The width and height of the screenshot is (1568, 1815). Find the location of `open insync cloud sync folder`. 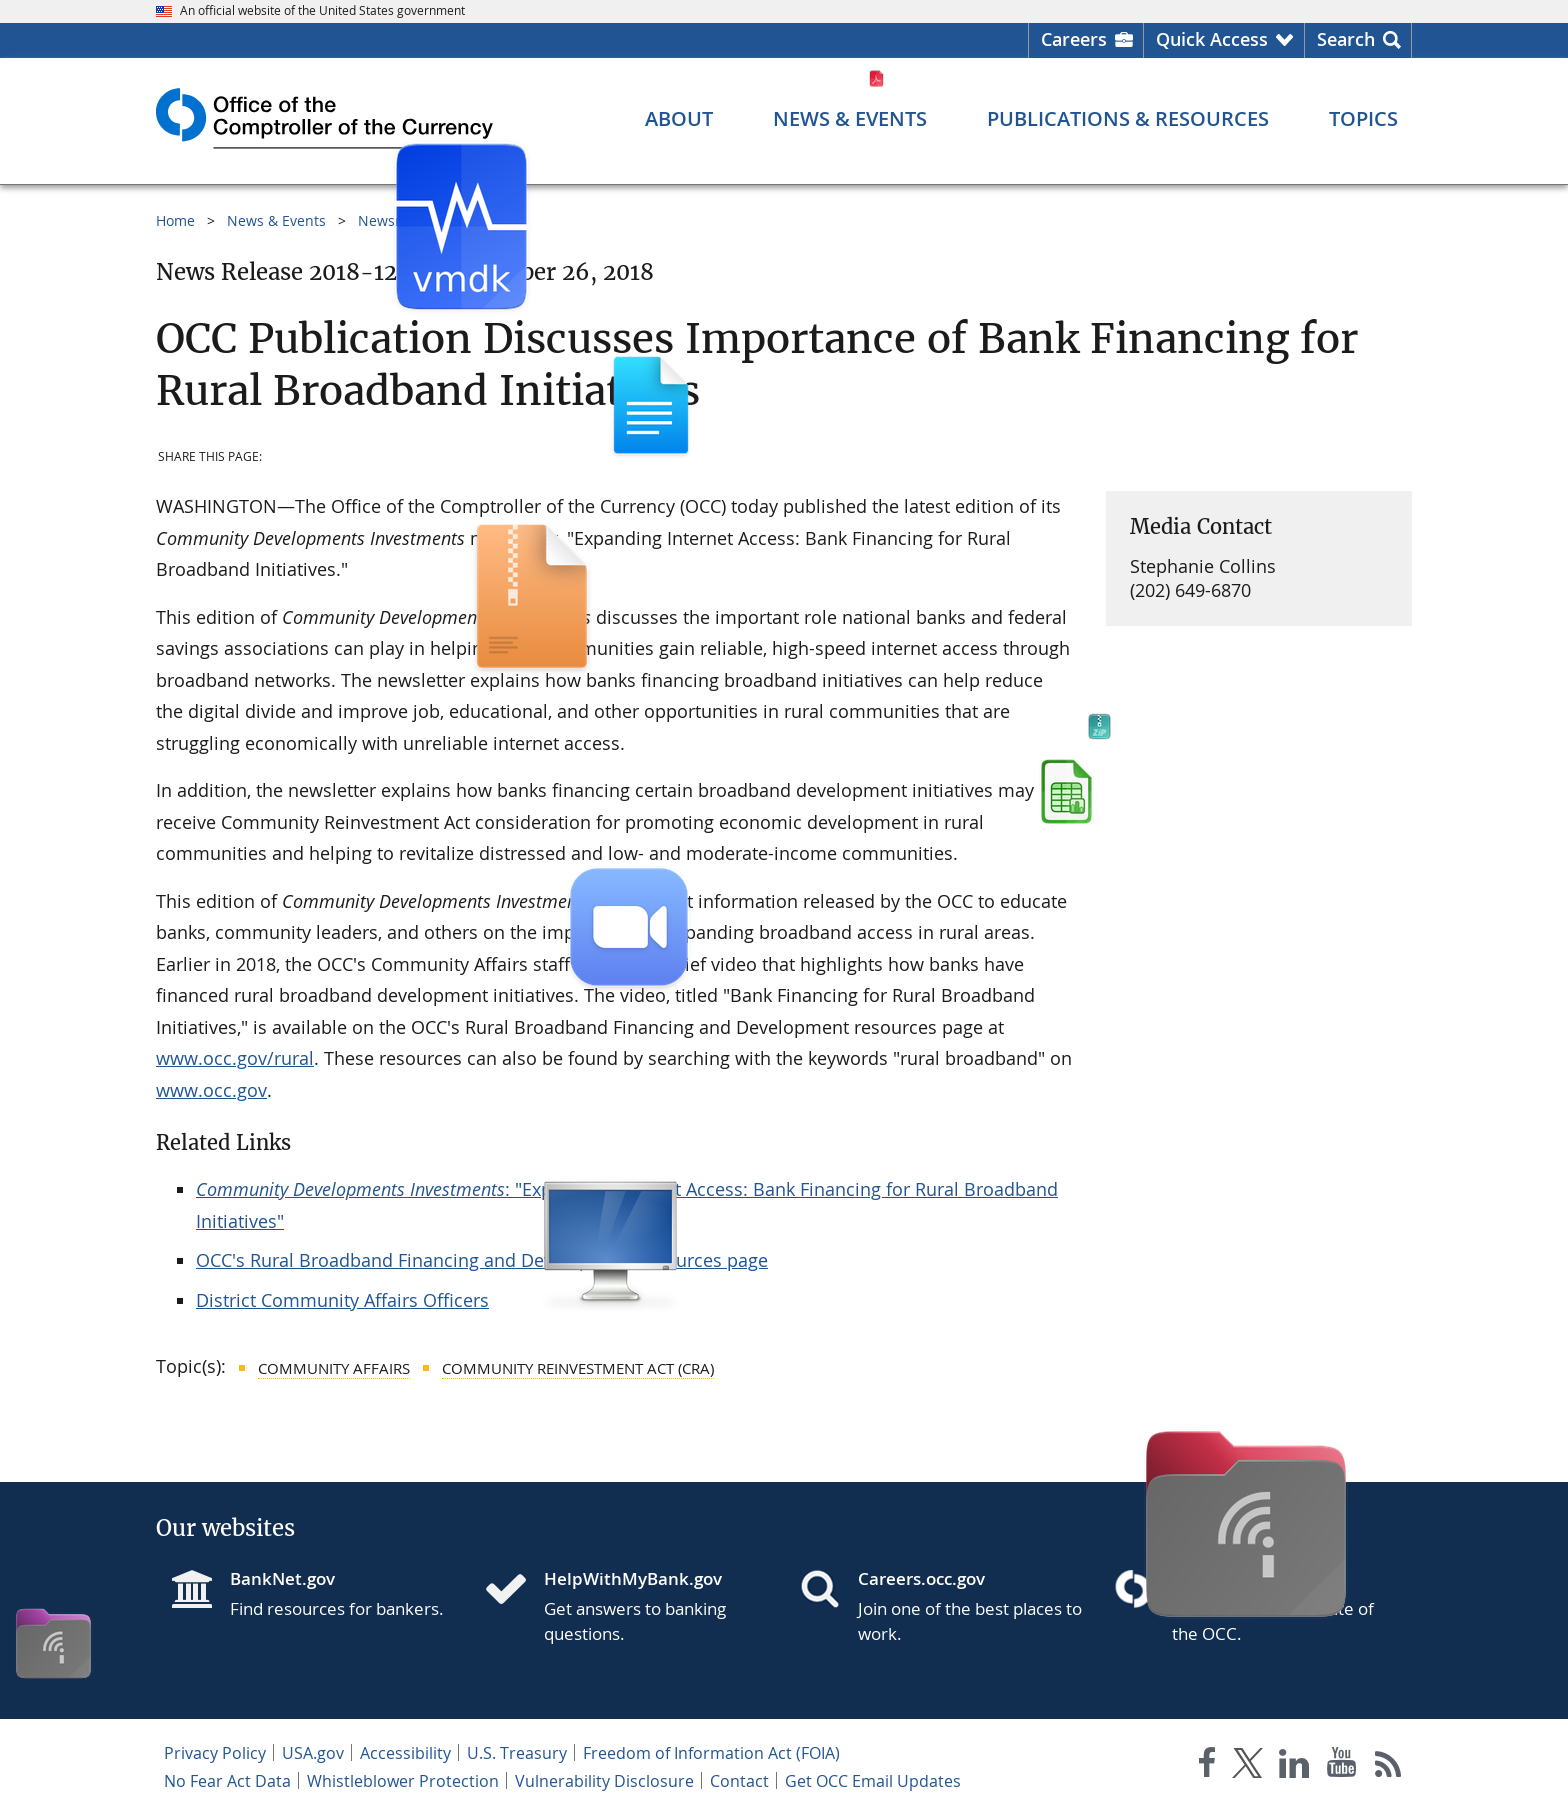

open insync cloud sync folder is located at coordinates (1246, 1524).